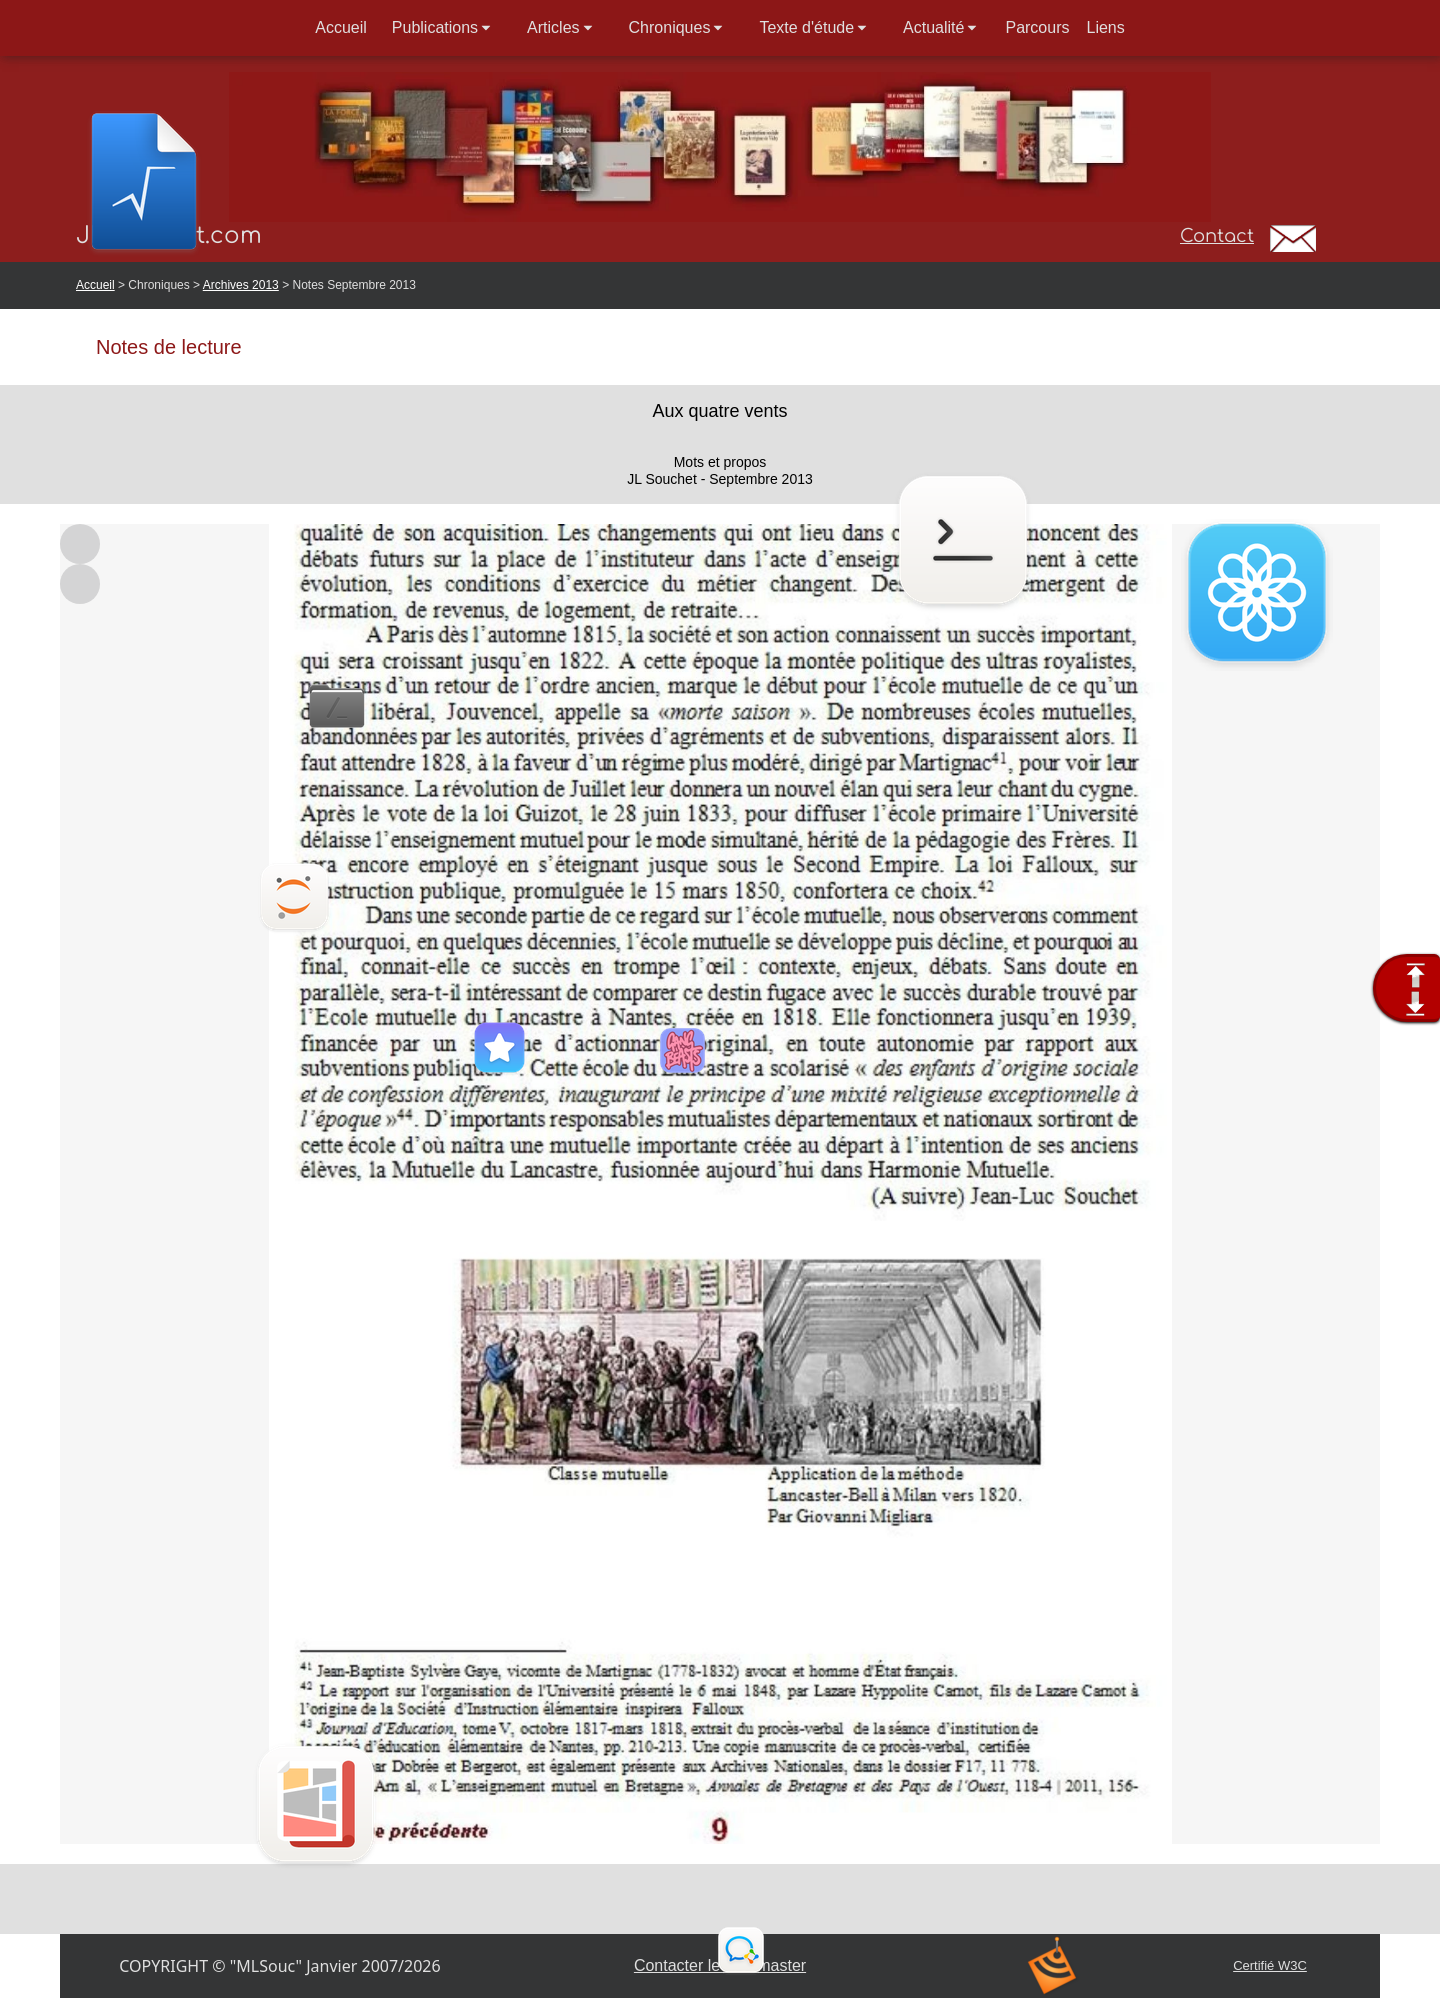 This screenshot has height=1998, width=1440. Describe the element at coordinates (741, 1950) in the screenshot. I see `open WeCom (WeChat Work) messaging app` at that location.